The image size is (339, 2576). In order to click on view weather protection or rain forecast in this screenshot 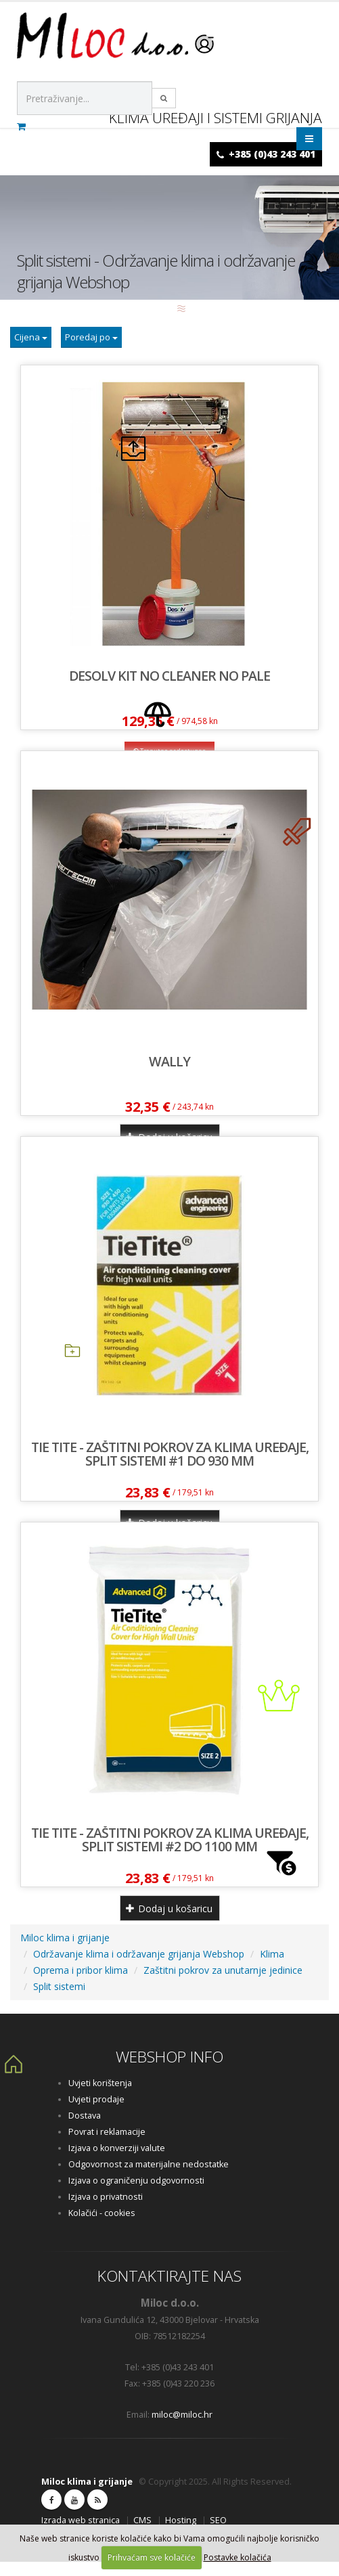, I will do `click(158, 715)`.